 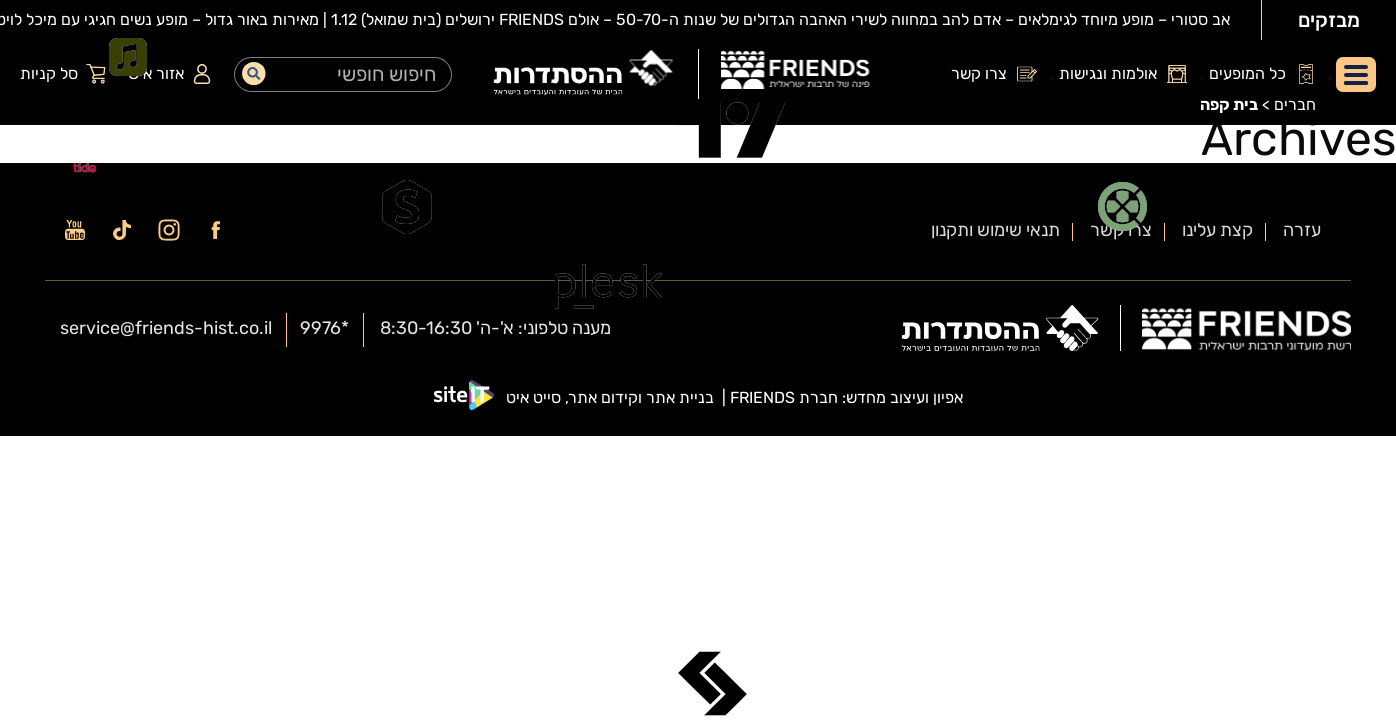 I want to click on visit the CSS Design Awards website, so click(x=712, y=683).